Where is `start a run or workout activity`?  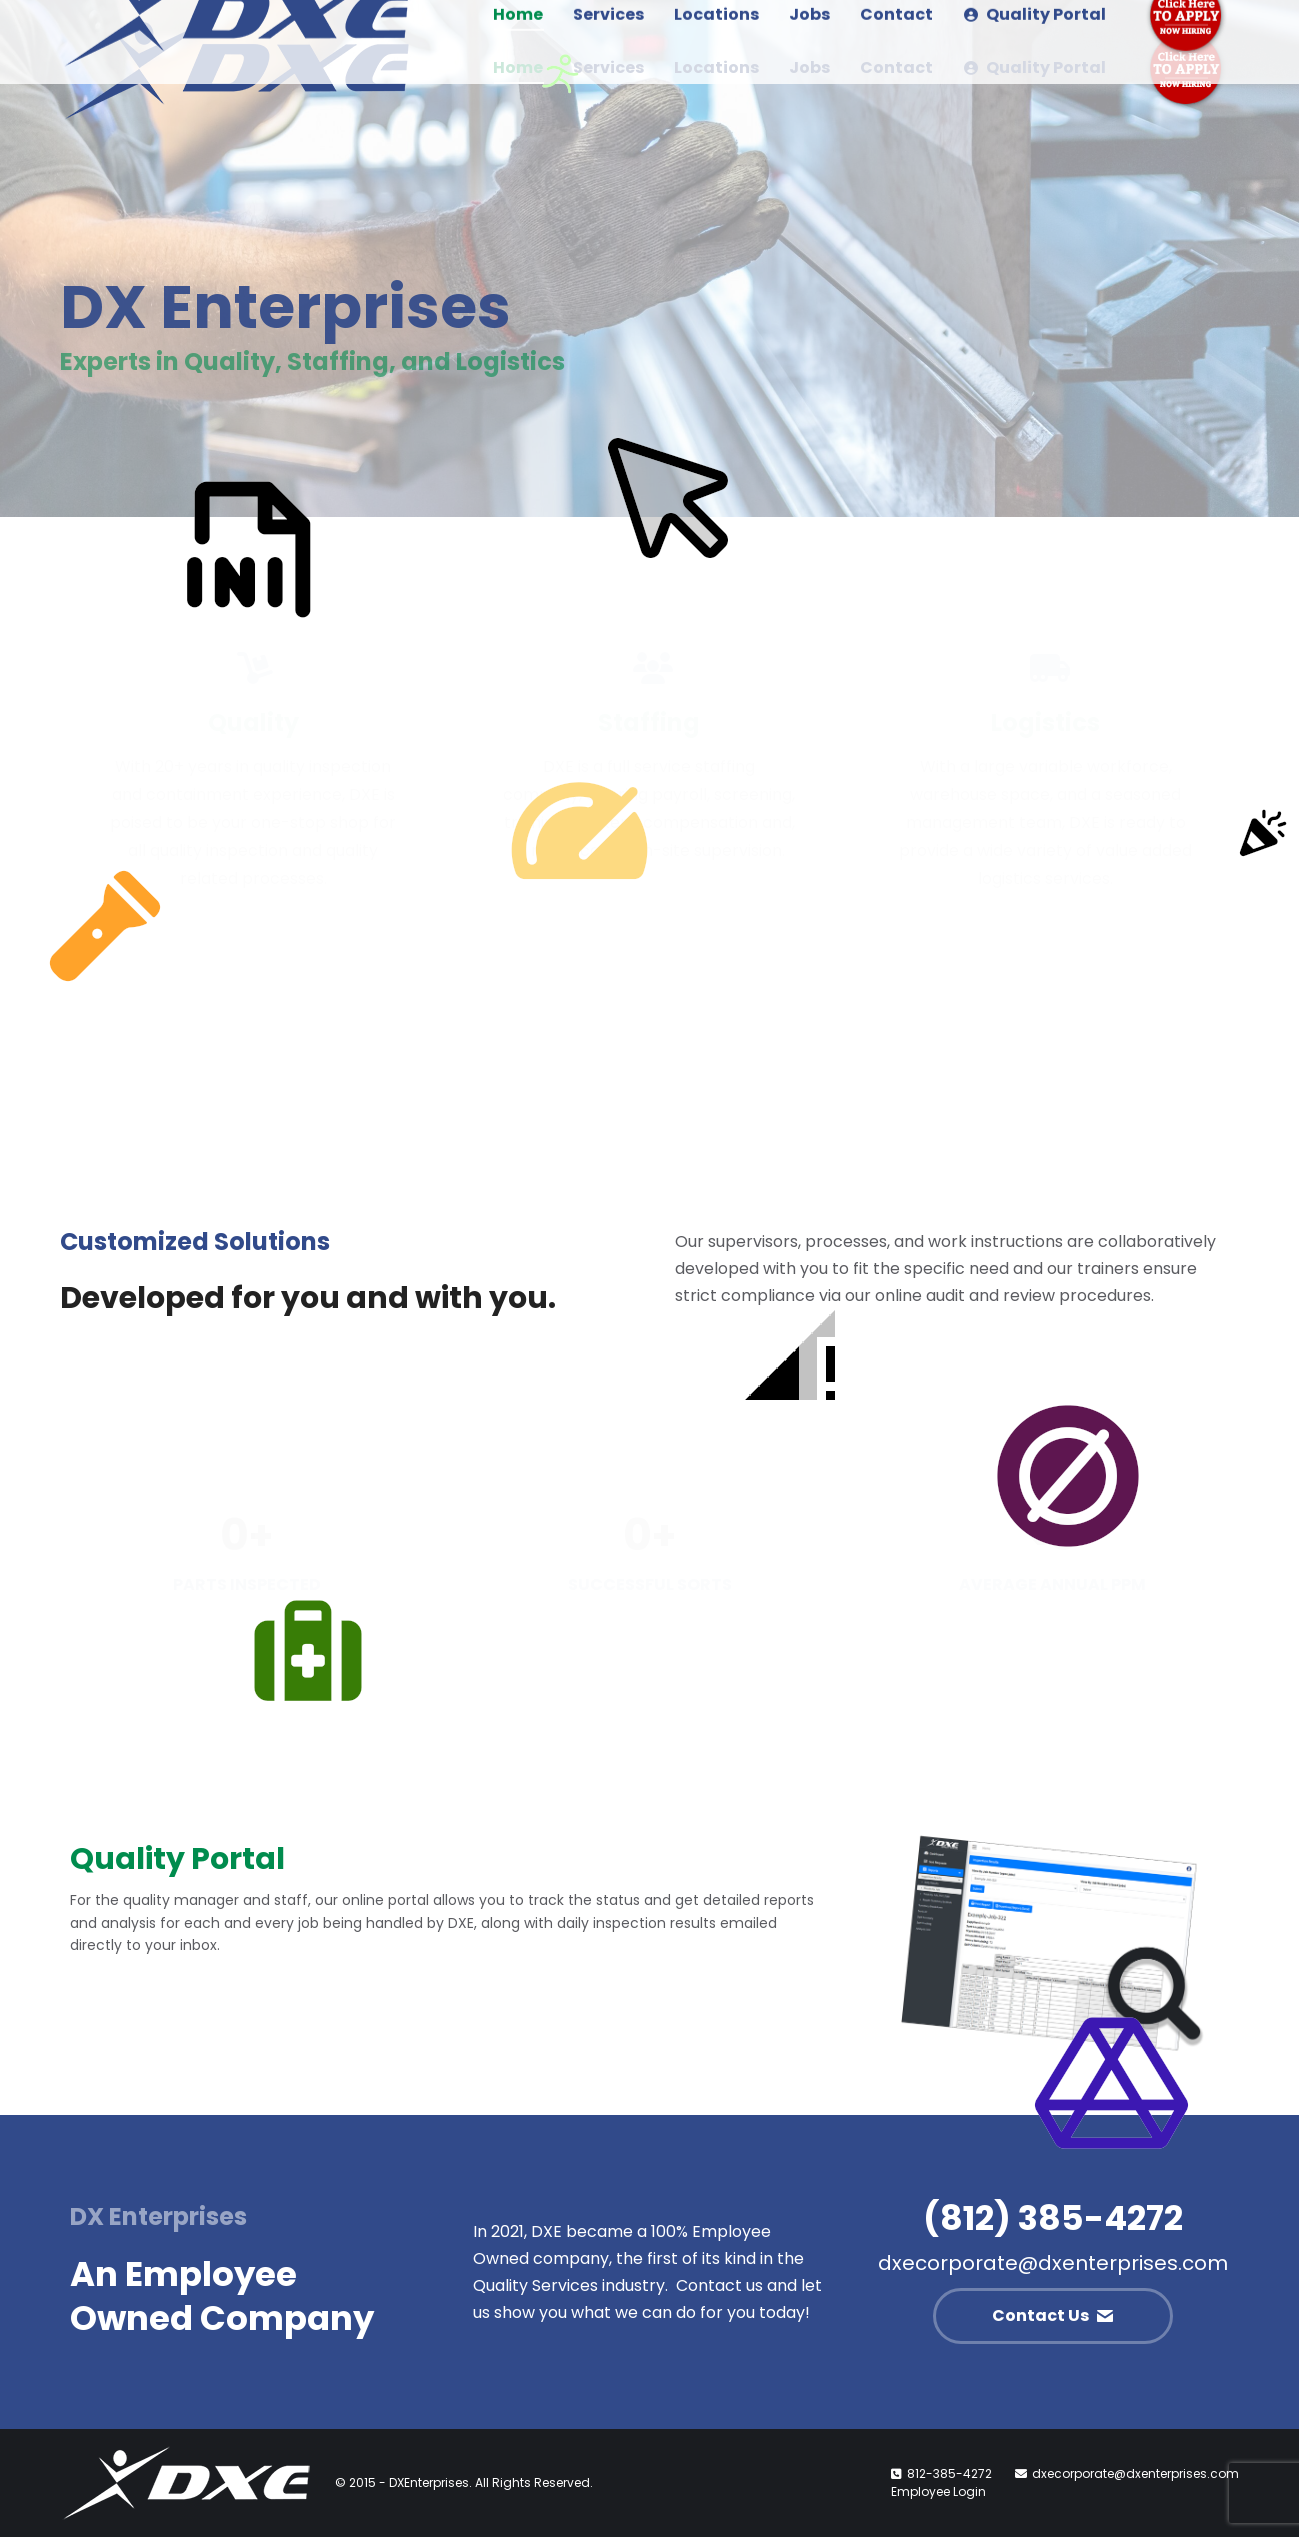
start a run or workout activity is located at coordinates (561, 73).